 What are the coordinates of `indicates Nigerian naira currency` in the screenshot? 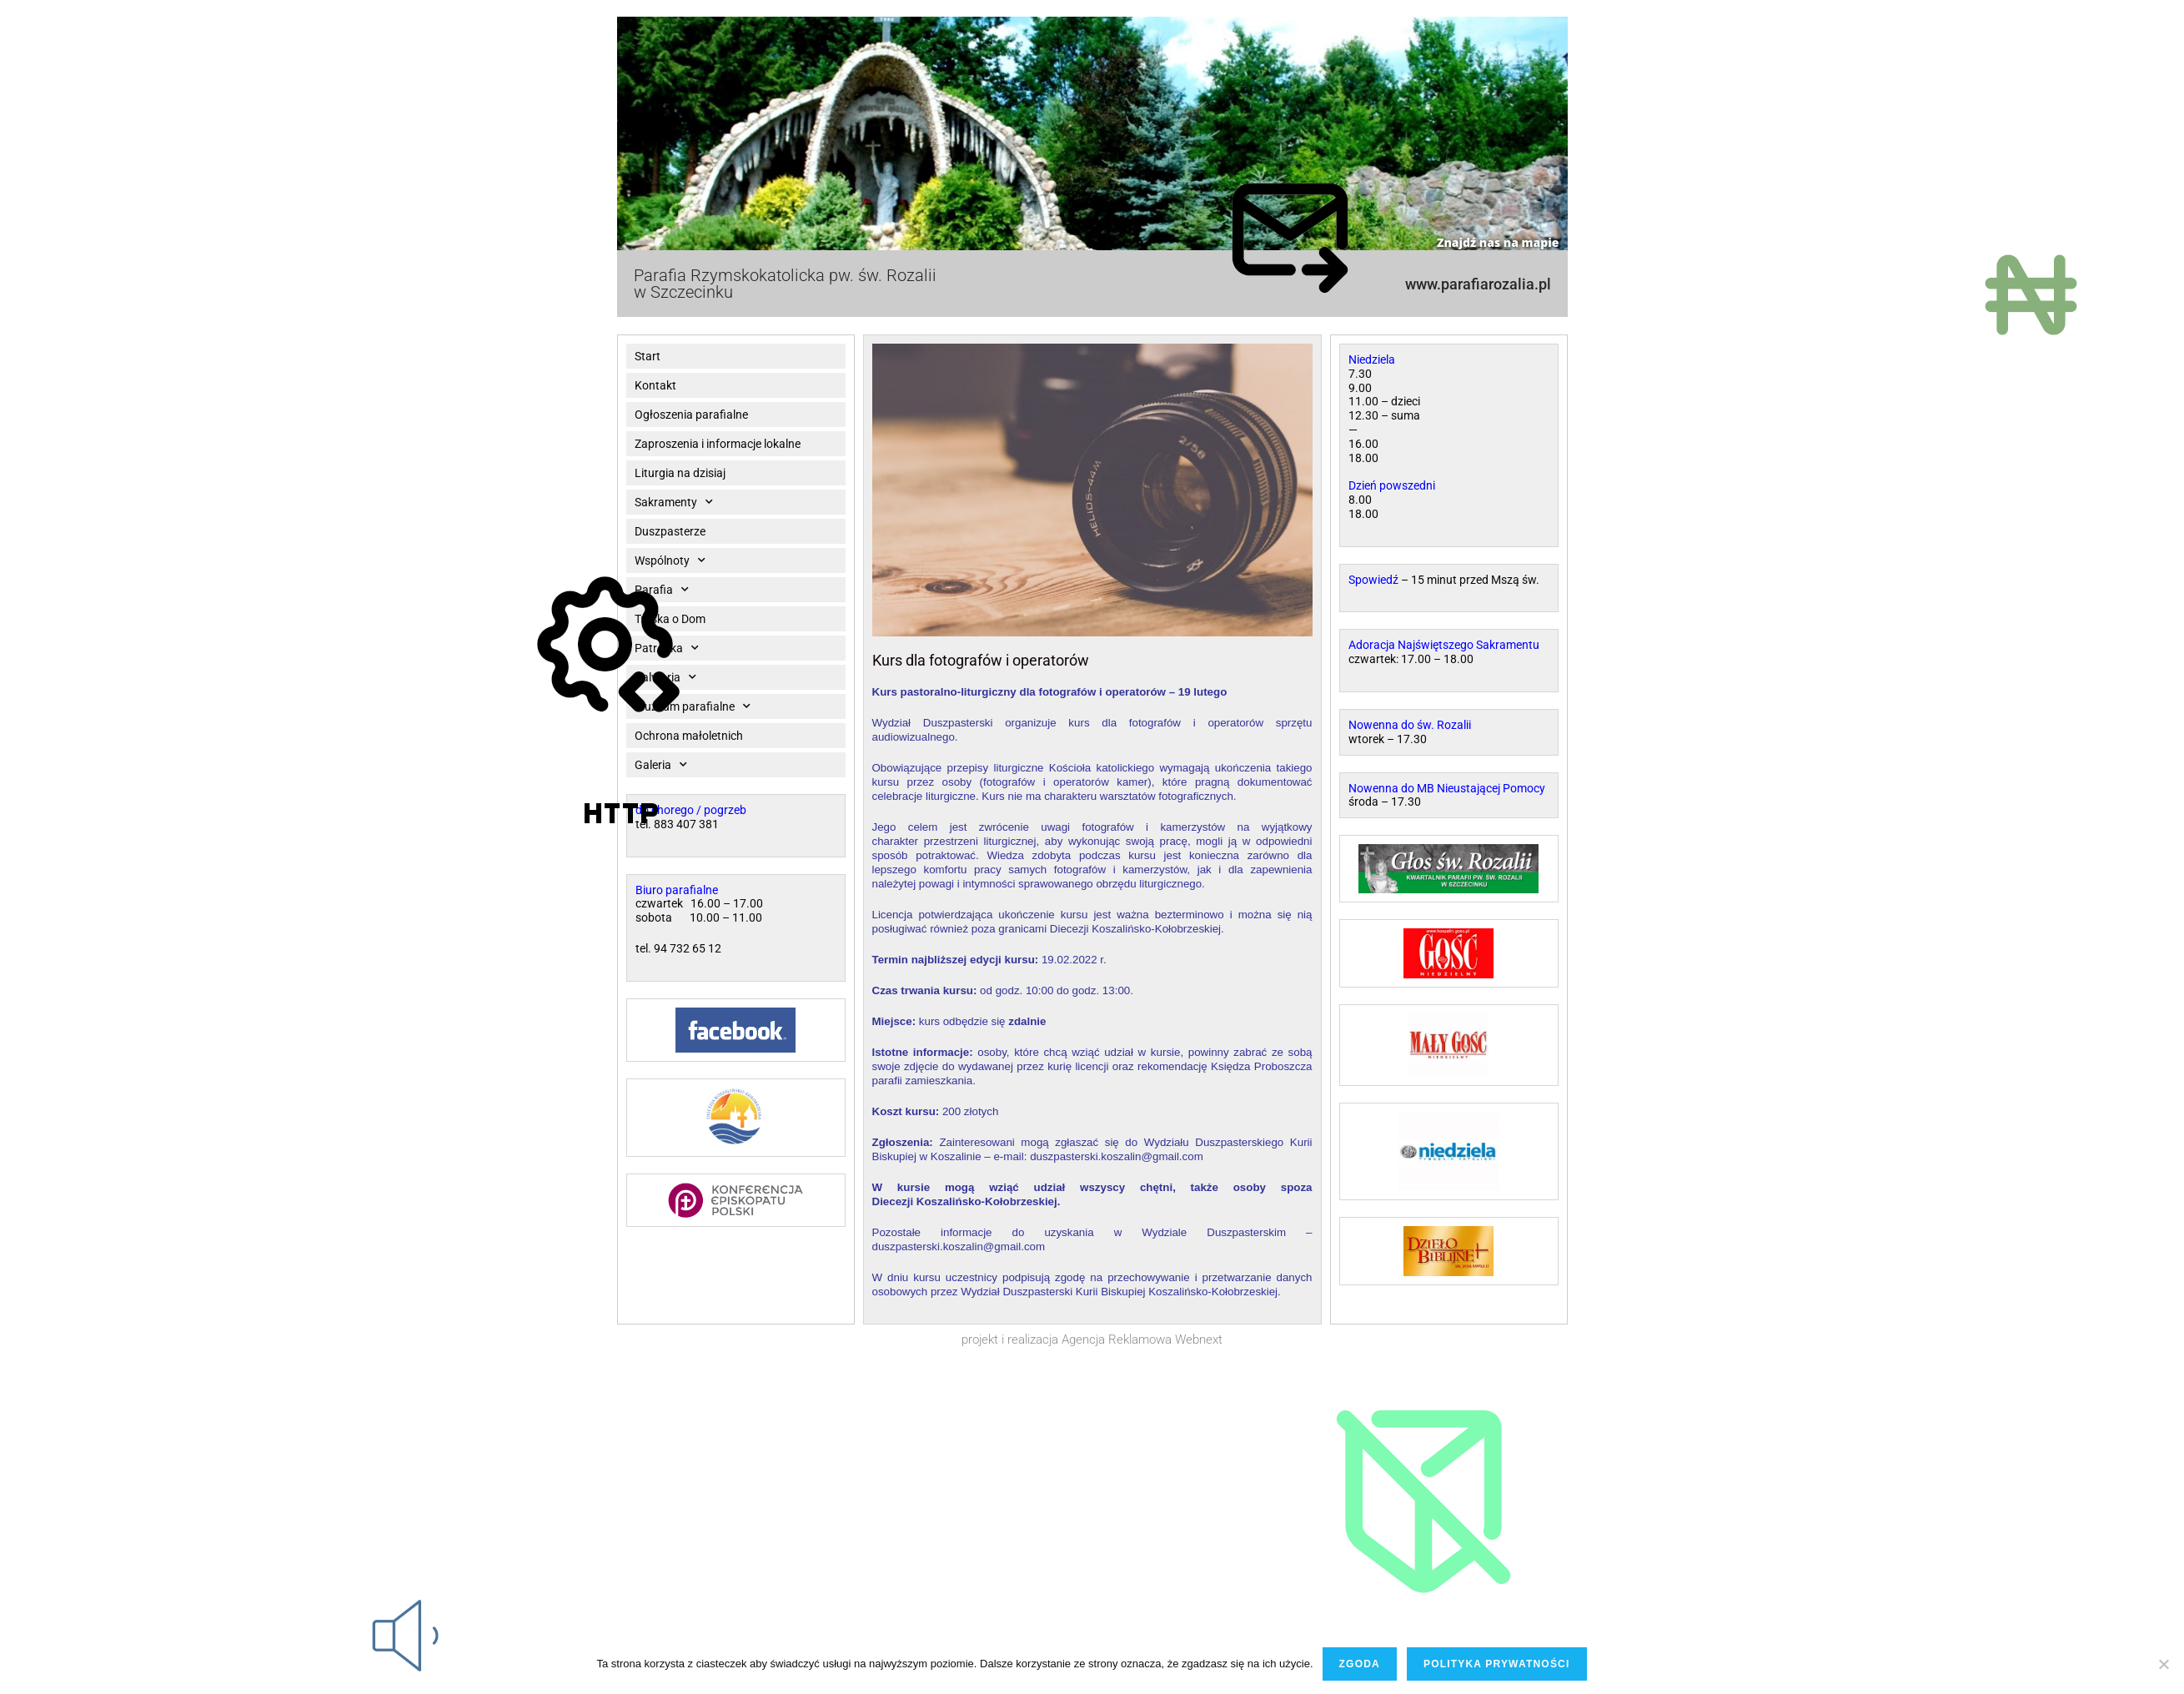 It's located at (2031, 294).